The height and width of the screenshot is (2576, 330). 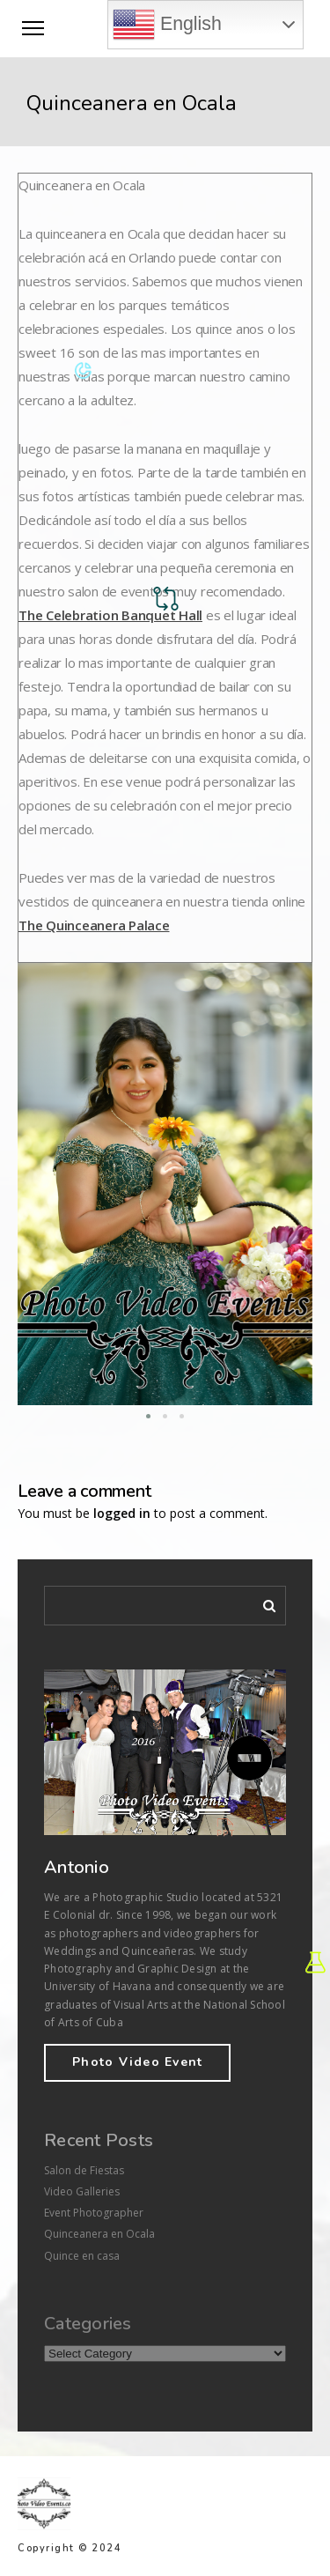 I want to click on access denied or blocked action, so click(x=249, y=1758).